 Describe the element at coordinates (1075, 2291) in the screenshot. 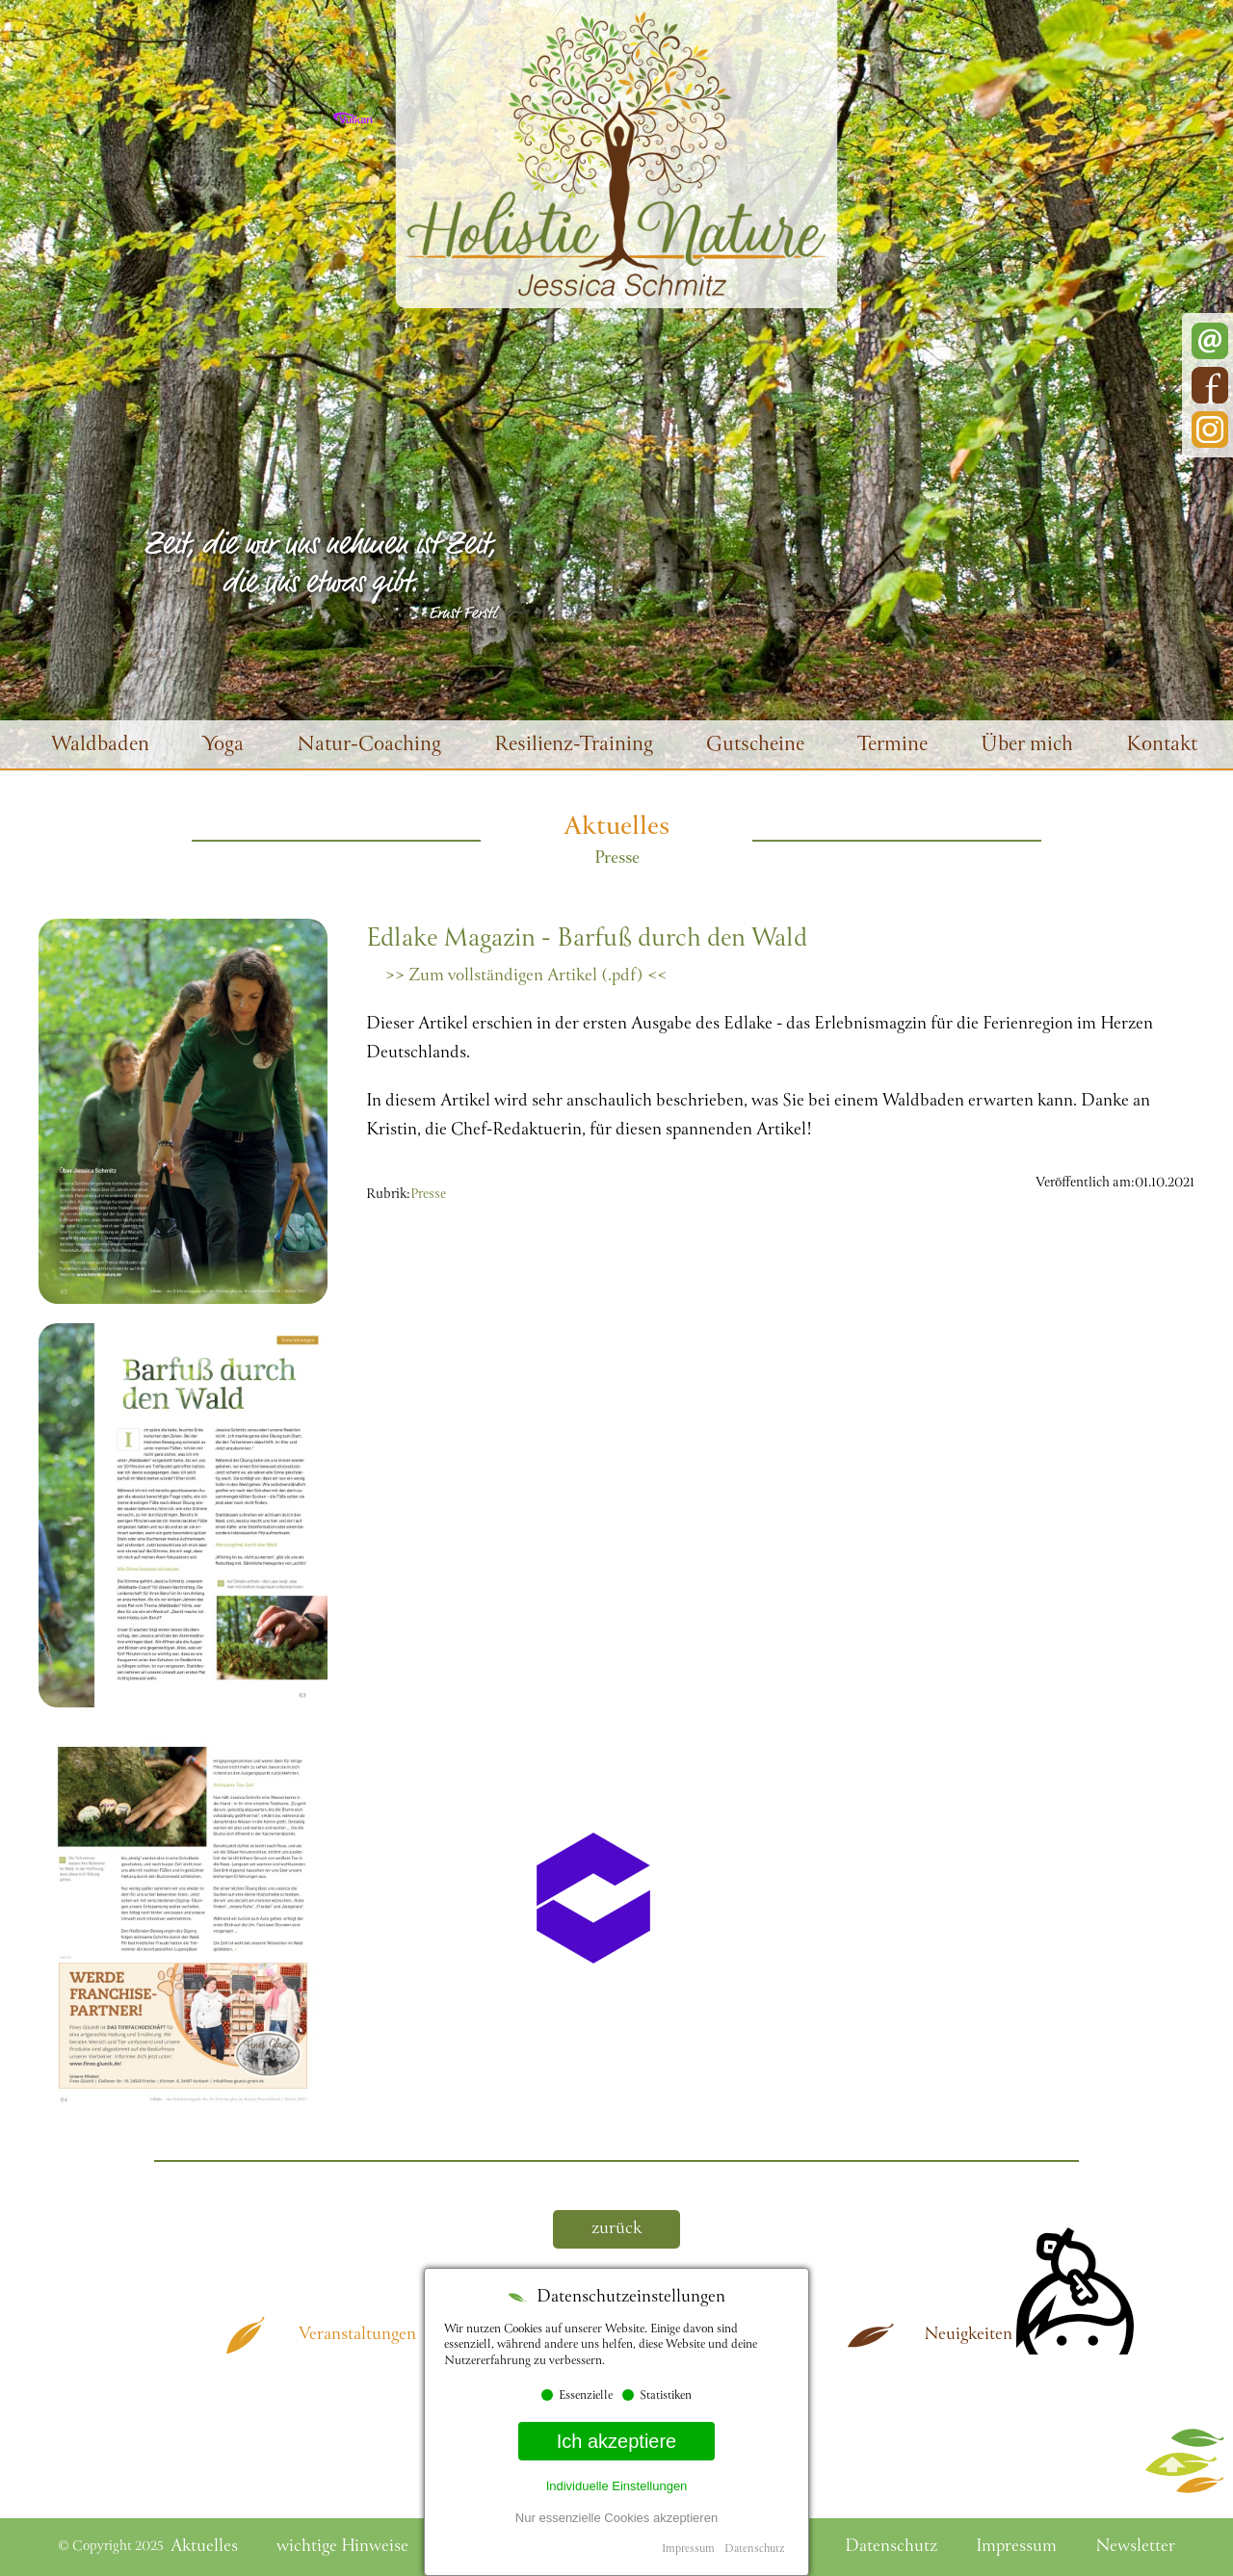

I see `open keybase app` at that location.